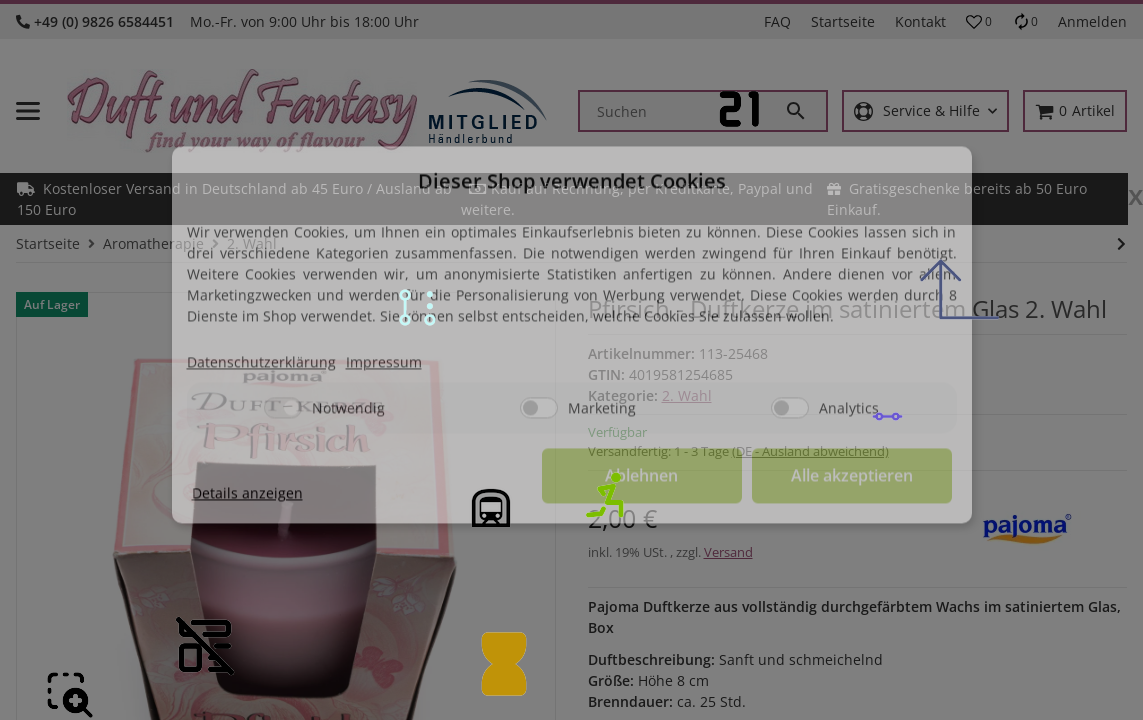 Image resolution: width=1143 pixels, height=720 pixels. What do you see at coordinates (956, 292) in the screenshot?
I see `go back and return to top` at bounding box center [956, 292].